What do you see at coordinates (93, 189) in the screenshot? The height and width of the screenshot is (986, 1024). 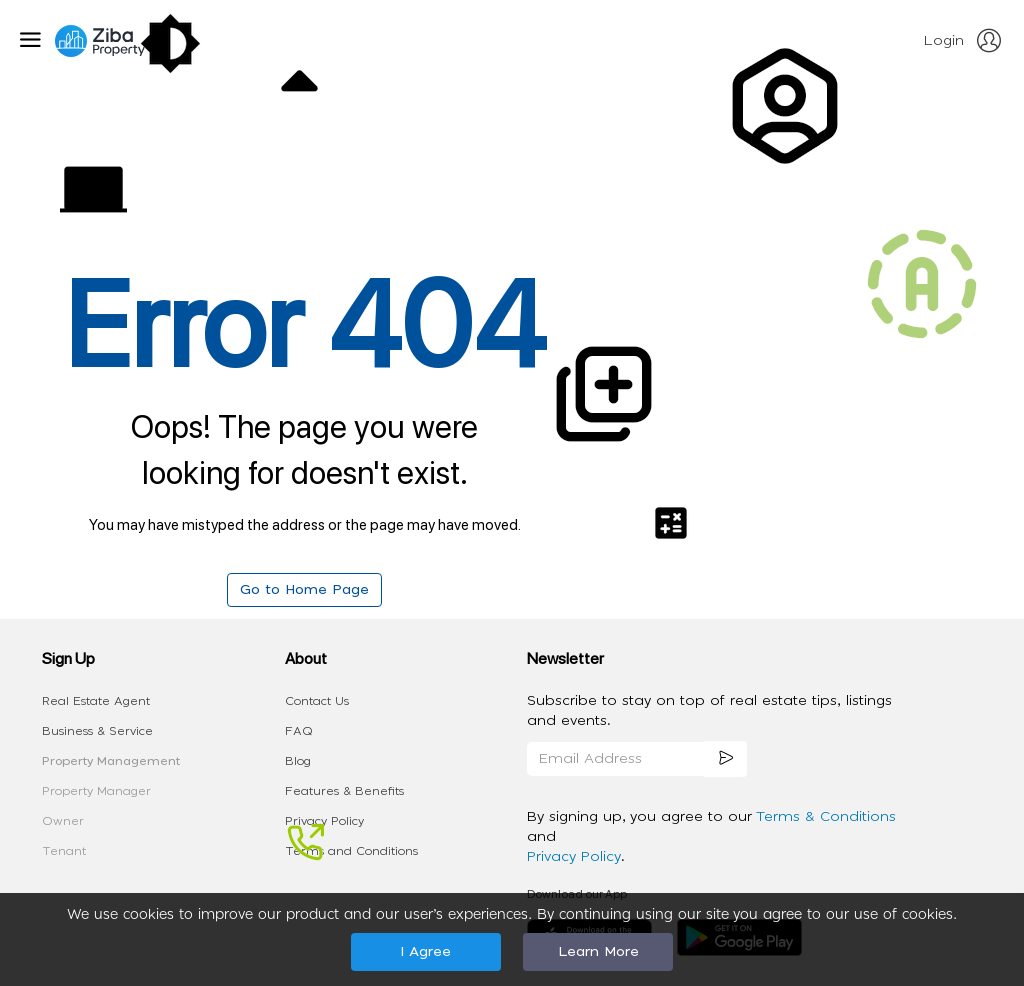 I see `switch to desktop view` at bounding box center [93, 189].